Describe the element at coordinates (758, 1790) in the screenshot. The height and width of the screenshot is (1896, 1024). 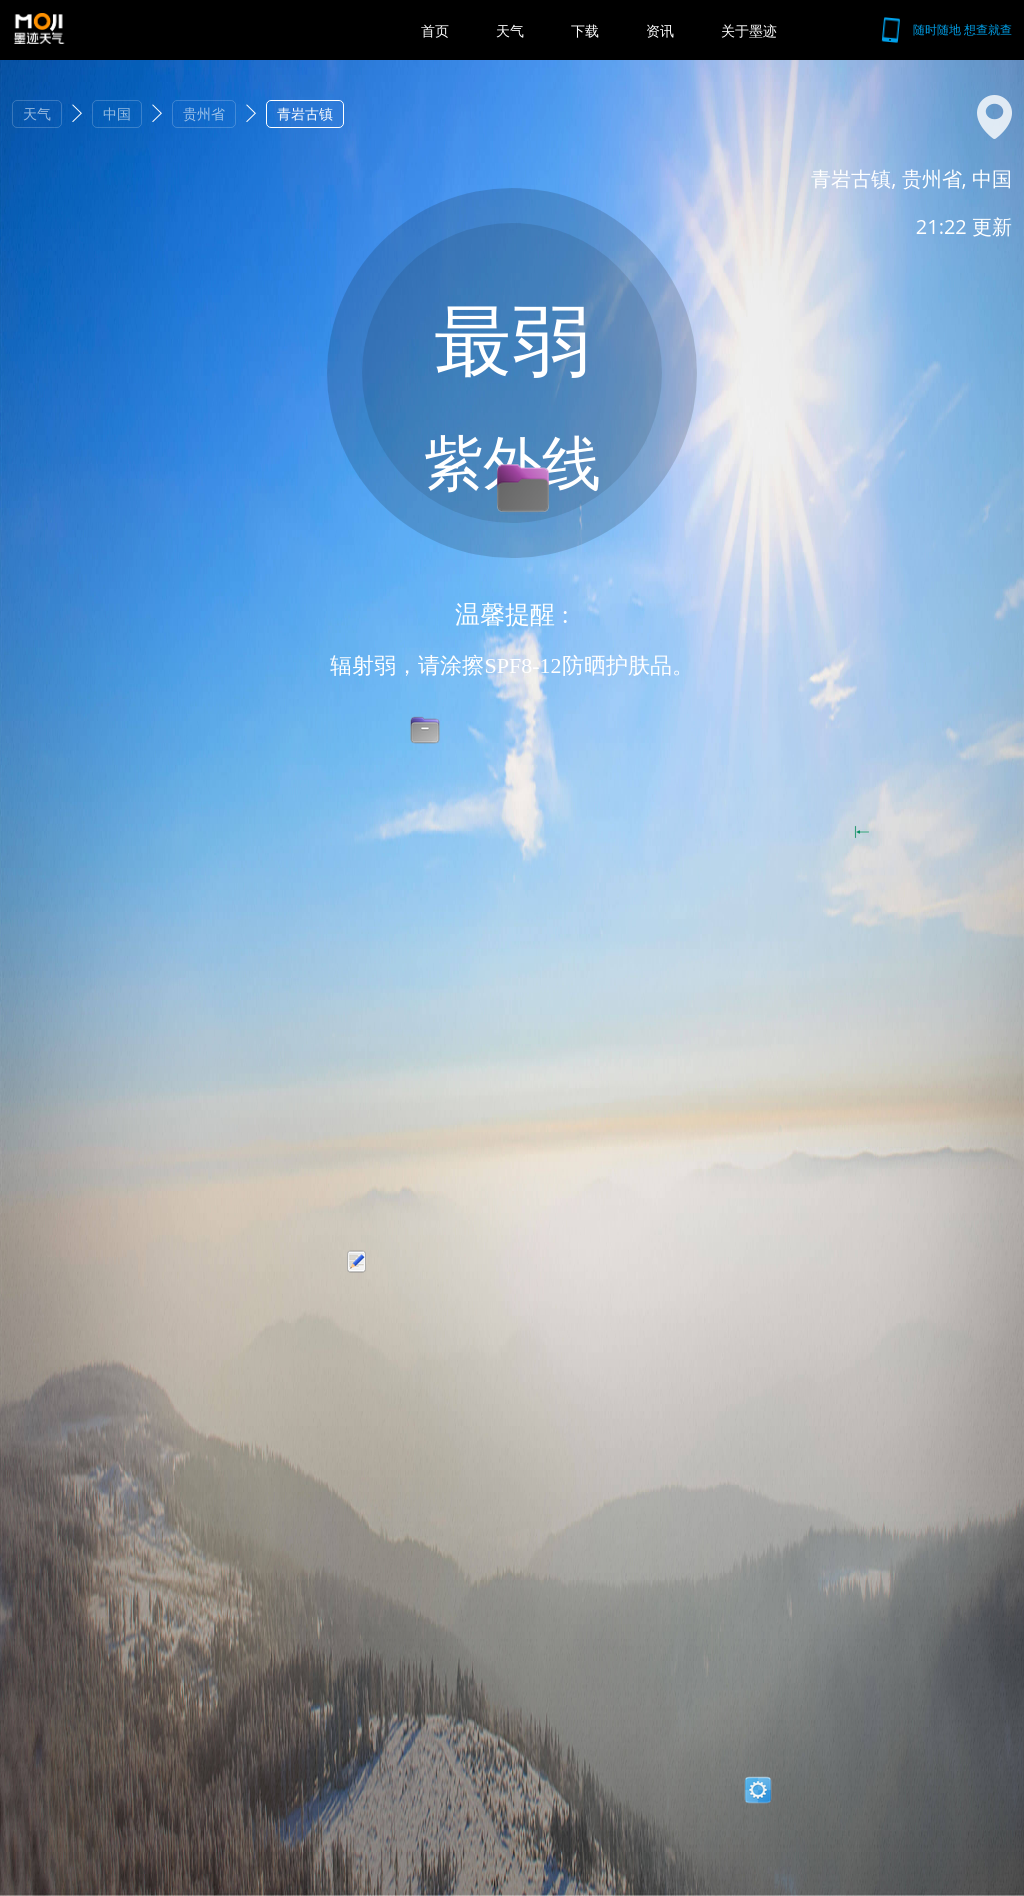
I see `ms-dos executable file type indicator` at that location.